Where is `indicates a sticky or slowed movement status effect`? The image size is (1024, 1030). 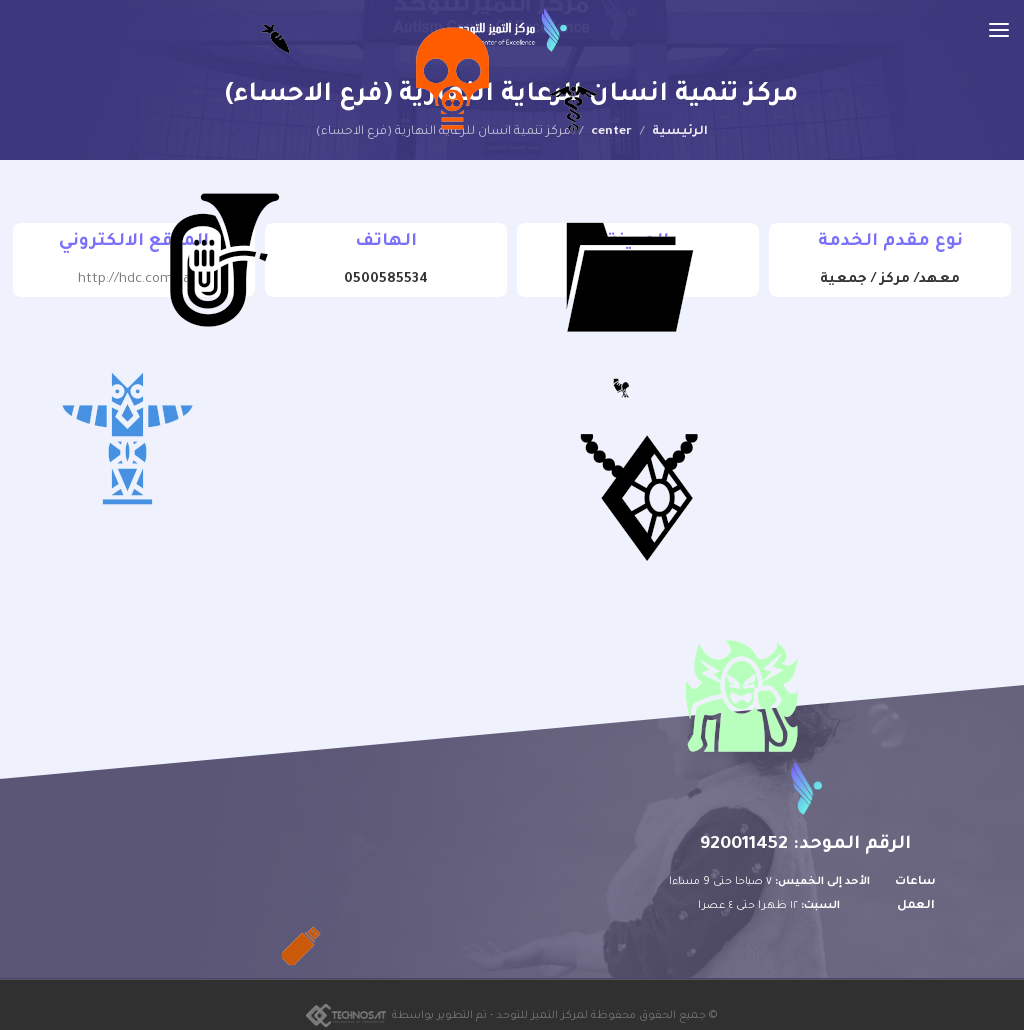
indicates a sticky or slowed movement status effect is located at coordinates (623, 388).